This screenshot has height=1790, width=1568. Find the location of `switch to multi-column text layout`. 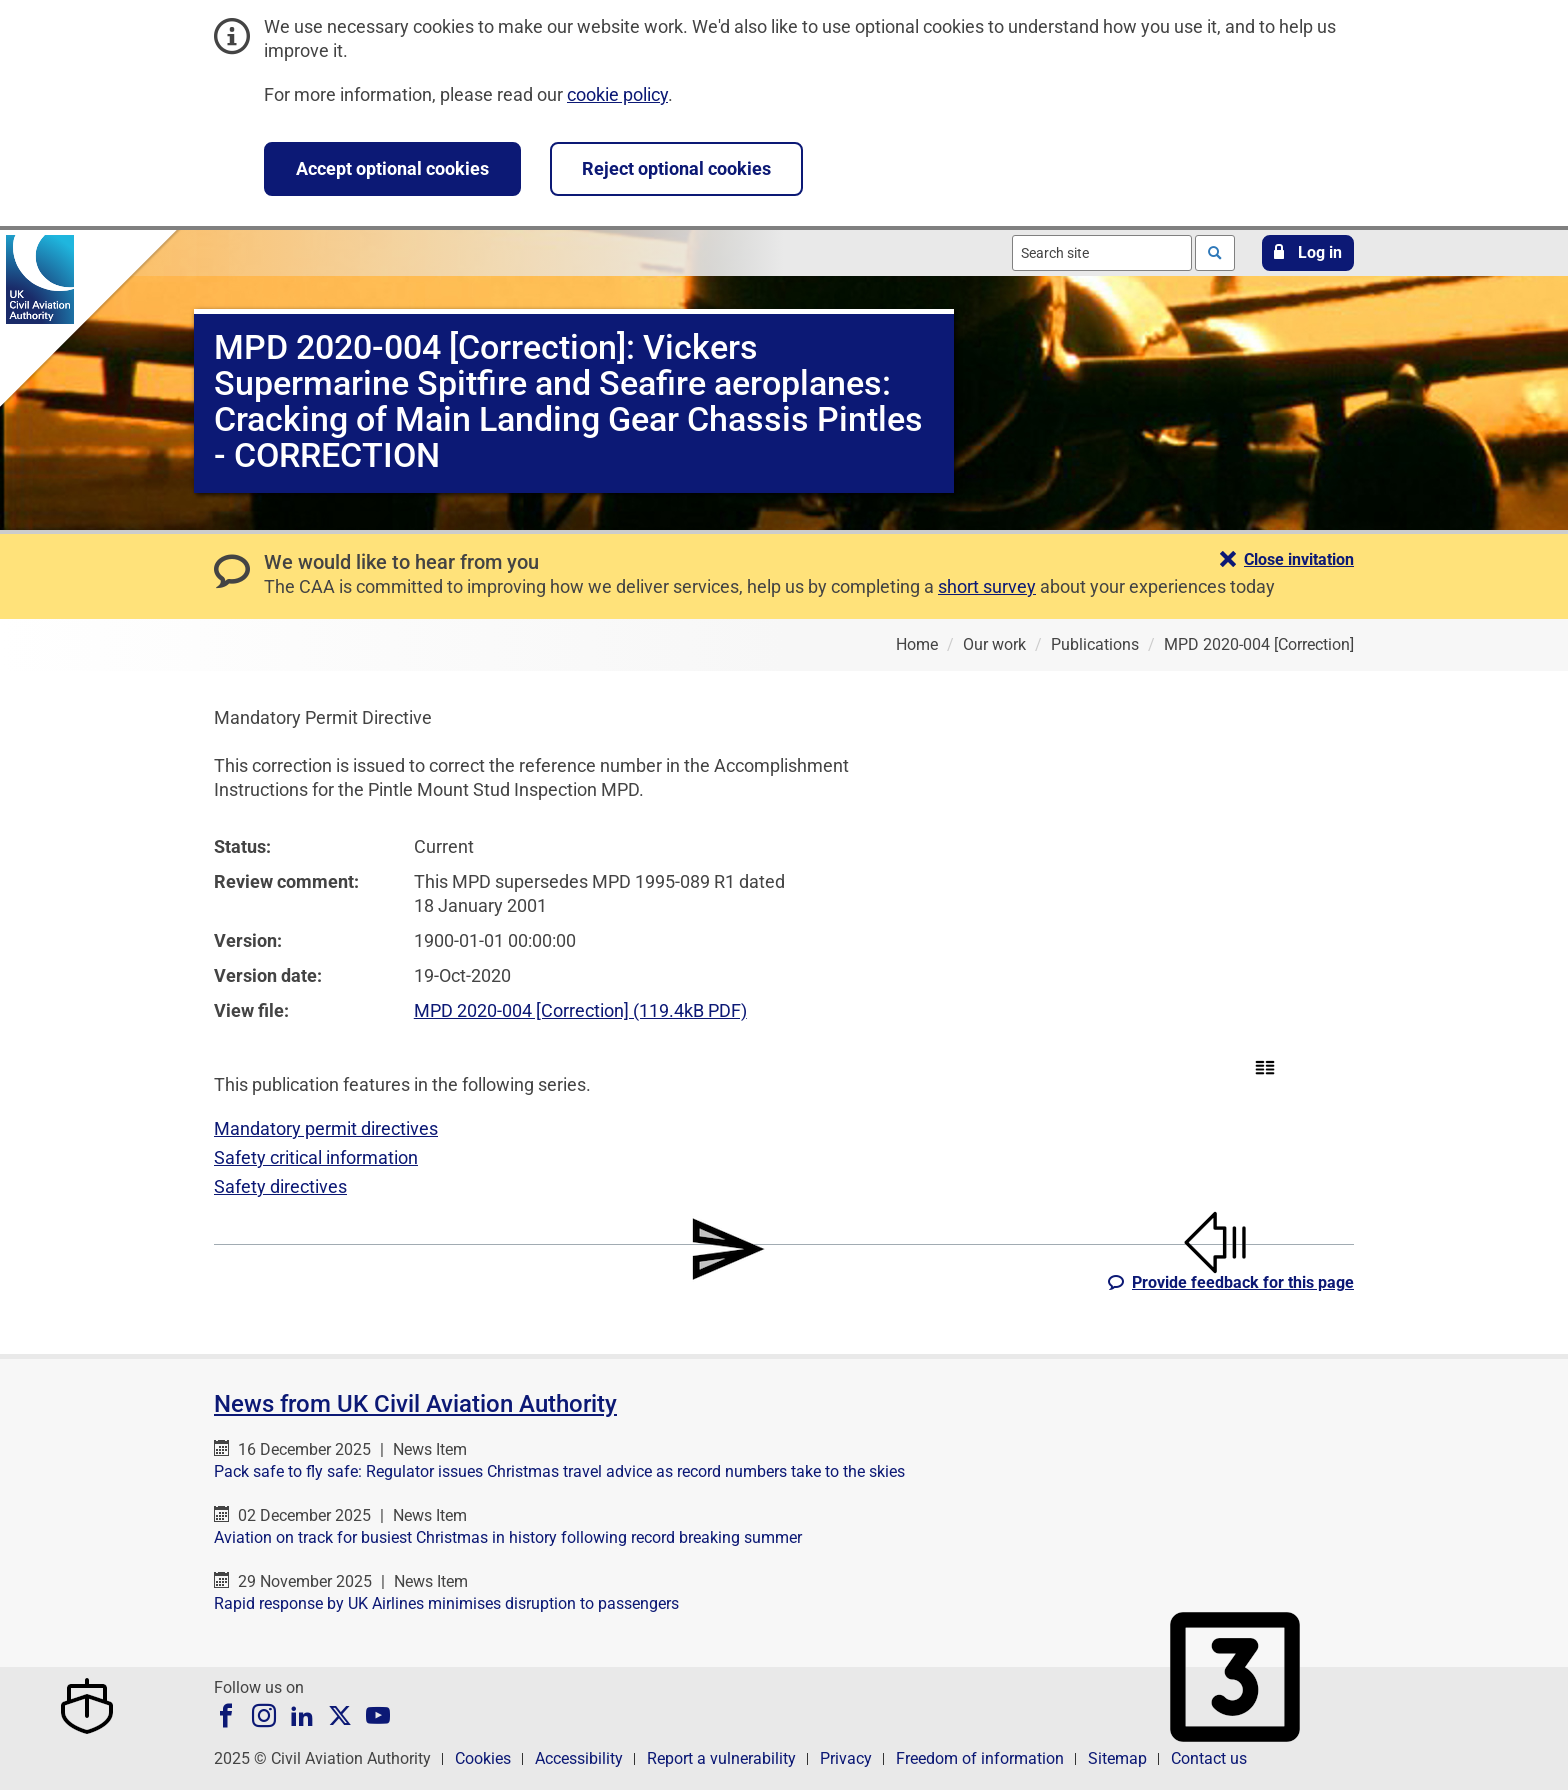

switch to multi-column text layout is located at coordinates (1265, 1068).